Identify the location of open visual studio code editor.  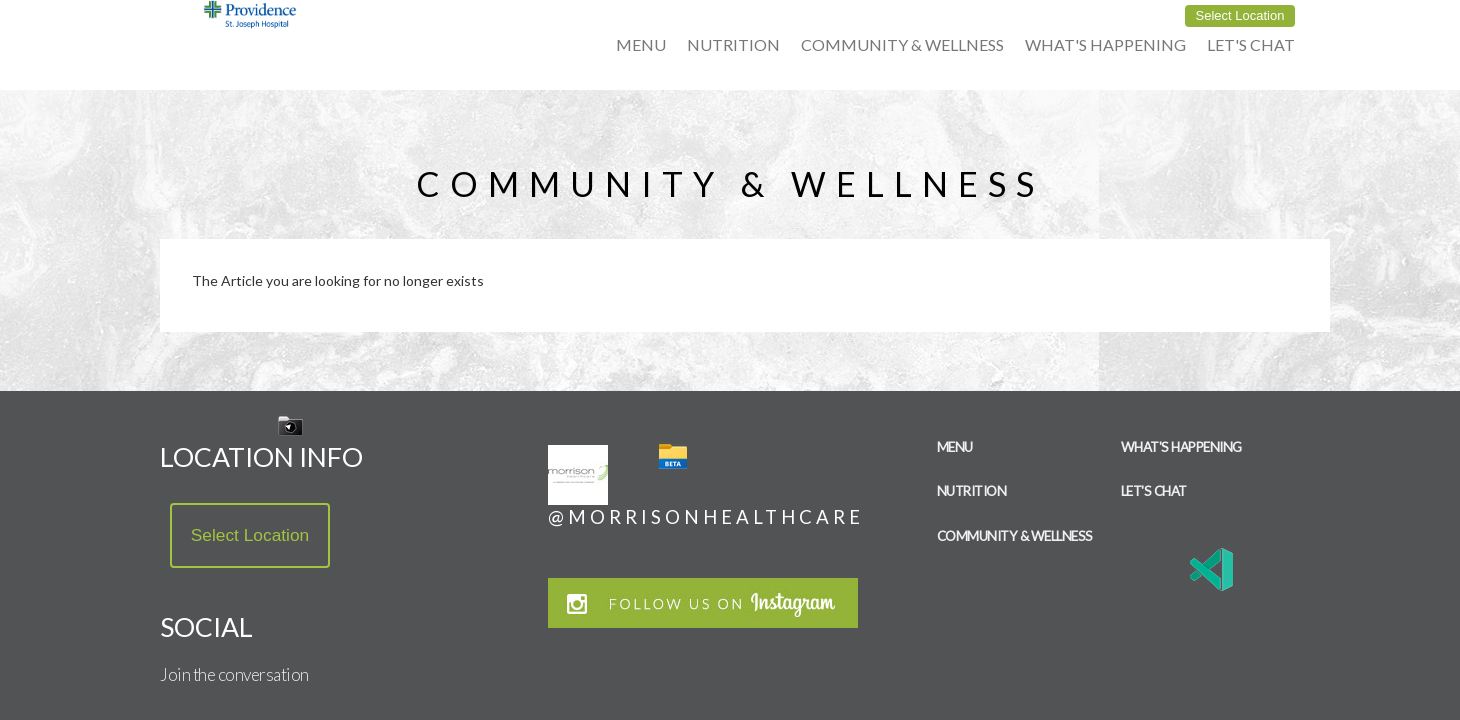
(1211, 569).